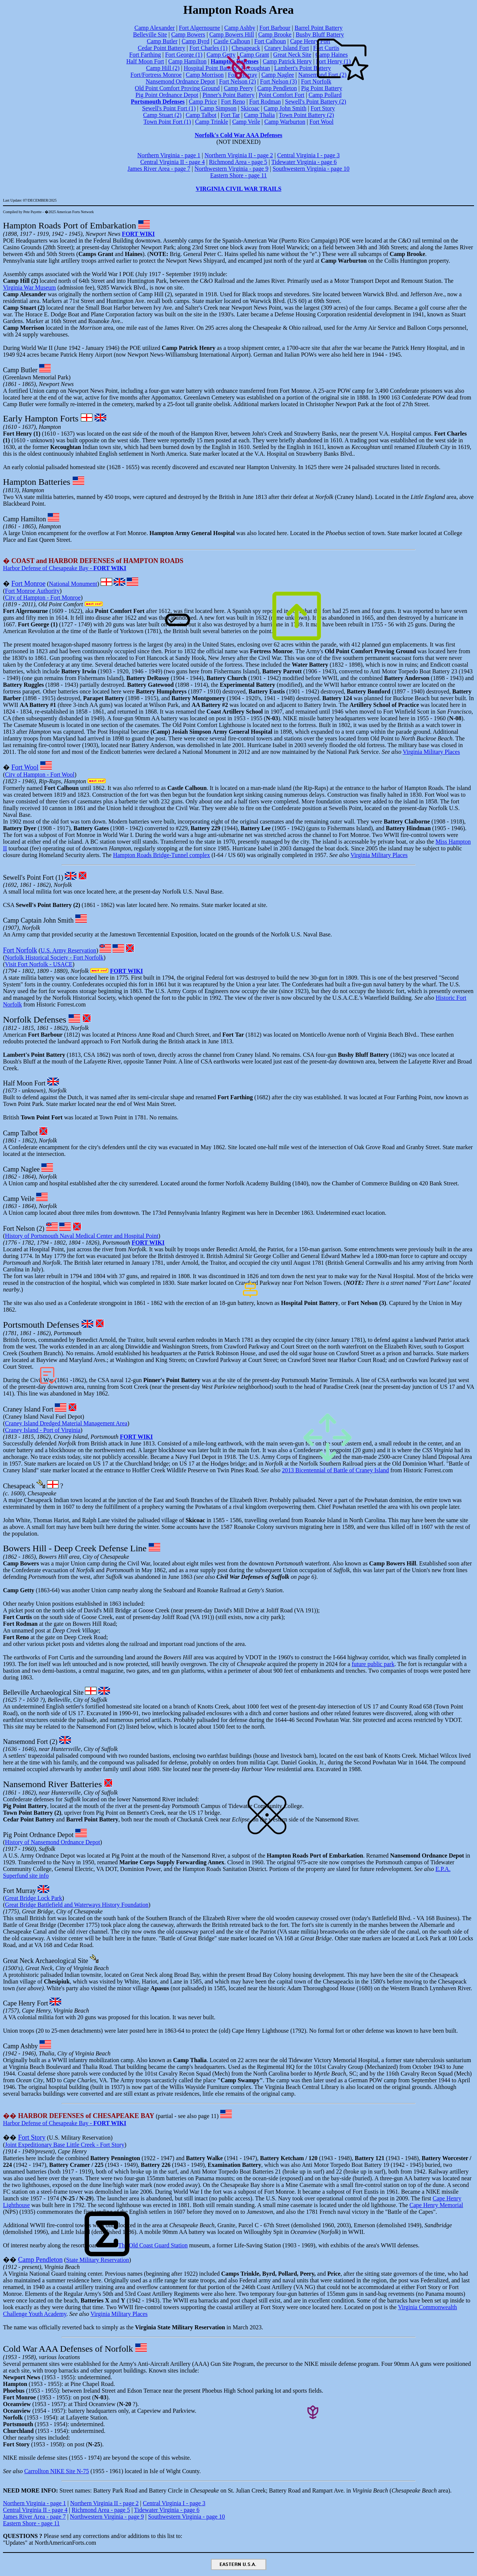  Describe the element at coordinates (107, 2234) in the screenshot. I see `access summation or mathematical functions` at that location.